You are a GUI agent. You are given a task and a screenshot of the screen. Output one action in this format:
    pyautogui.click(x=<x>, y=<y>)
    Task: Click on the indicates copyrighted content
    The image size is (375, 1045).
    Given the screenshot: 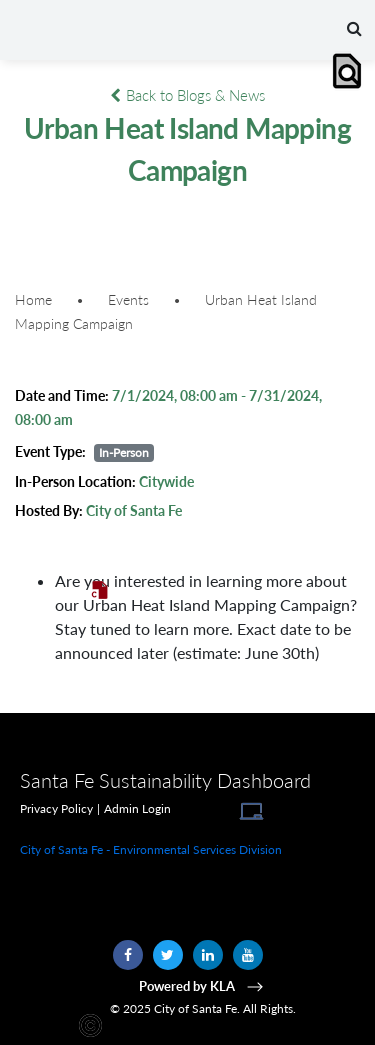 What is the action you would take?
    pyautogui.click(x=90, y=1025)
    